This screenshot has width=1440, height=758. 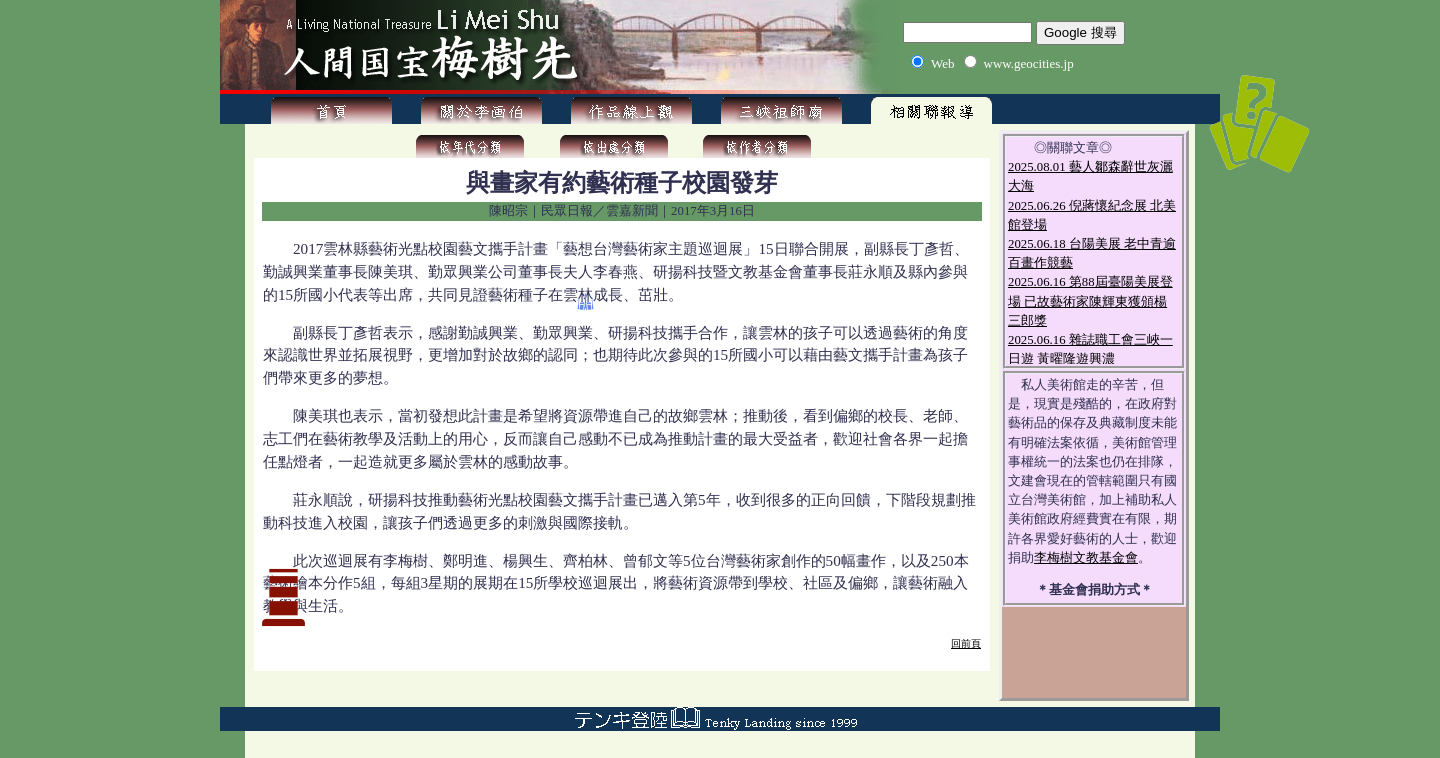 I want to click on access the castle or fortress location, so click(x=585, y=301).